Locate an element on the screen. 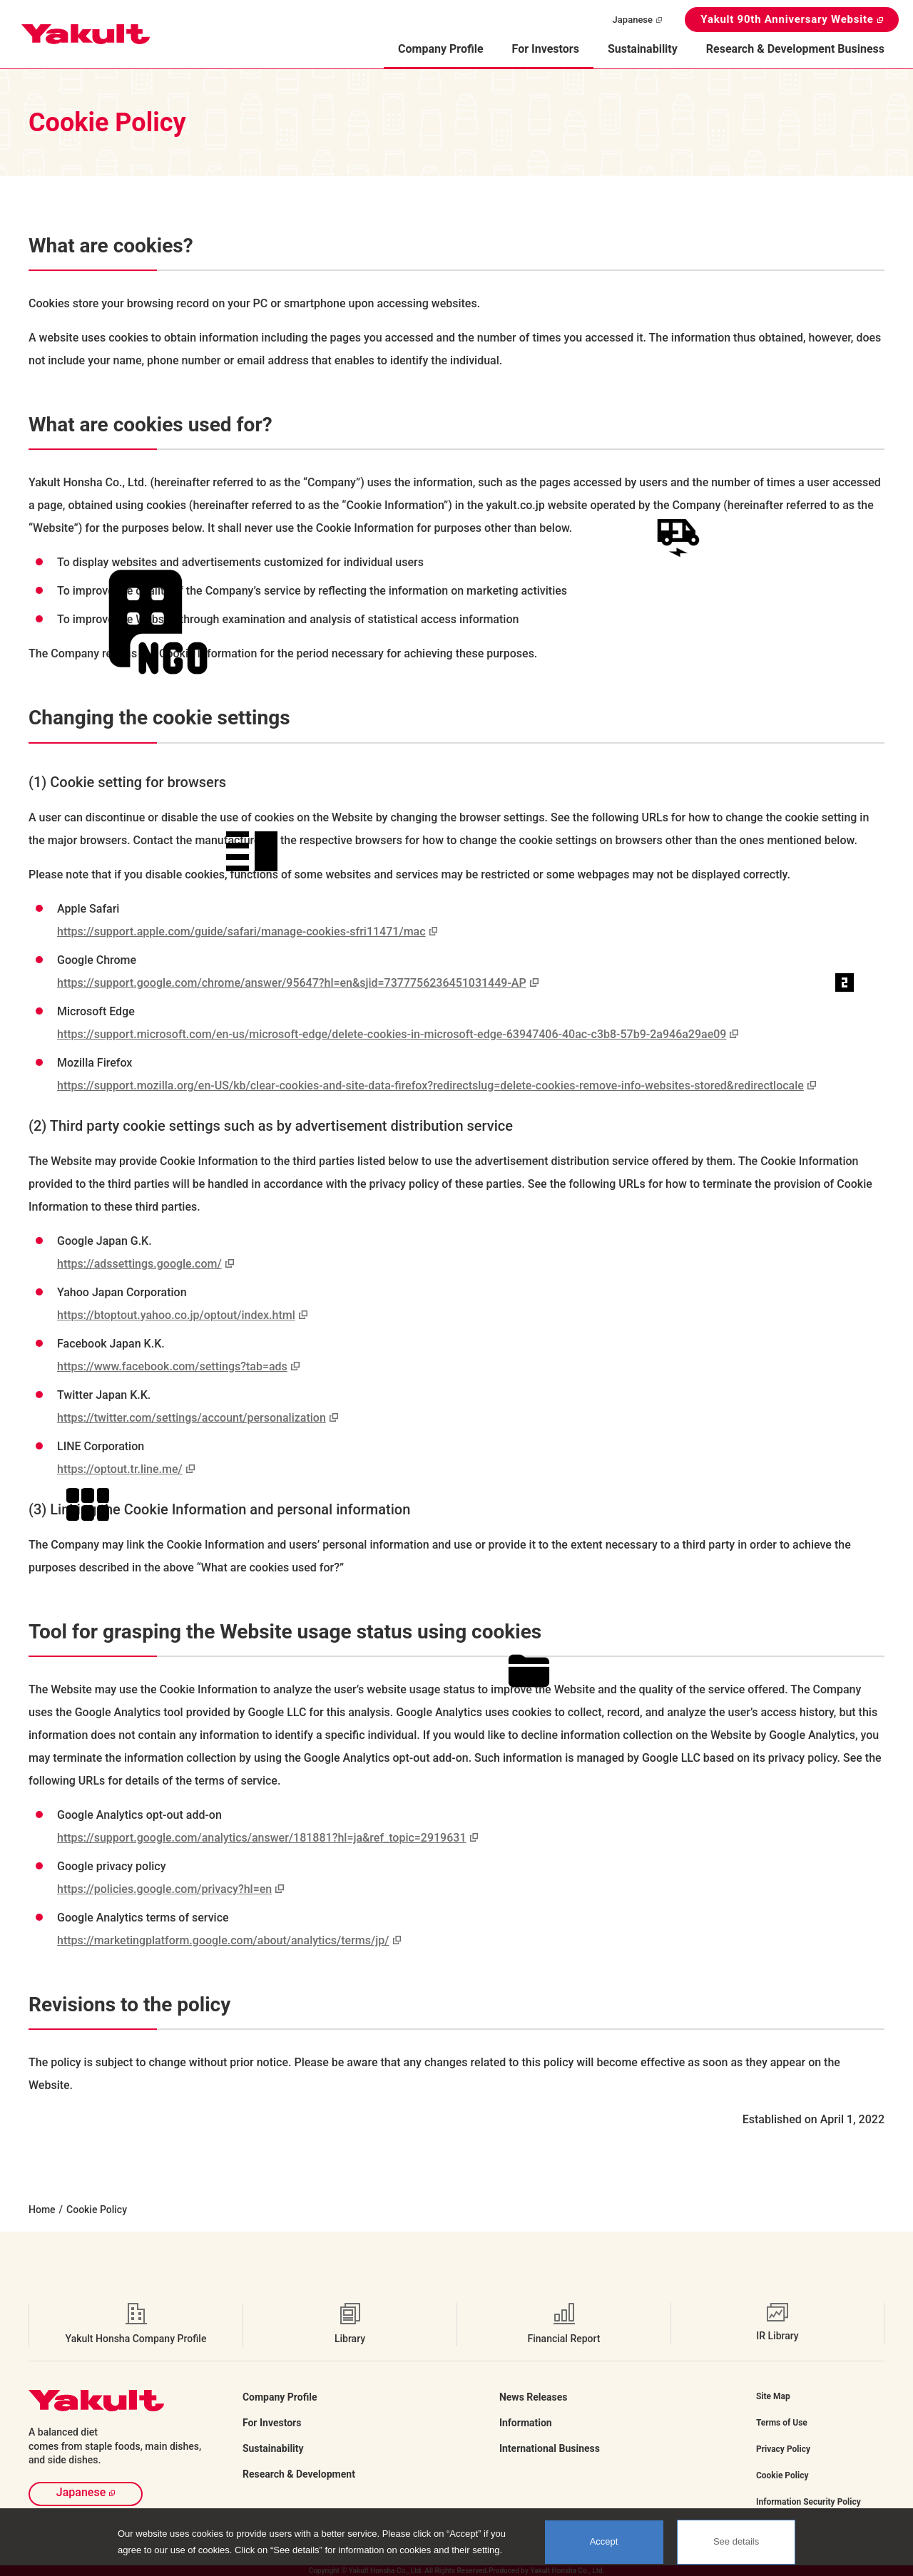 Image resolution: width=913 pixels, height=2576 pixels. switch to grid view is located at coordinates (86, 1505).